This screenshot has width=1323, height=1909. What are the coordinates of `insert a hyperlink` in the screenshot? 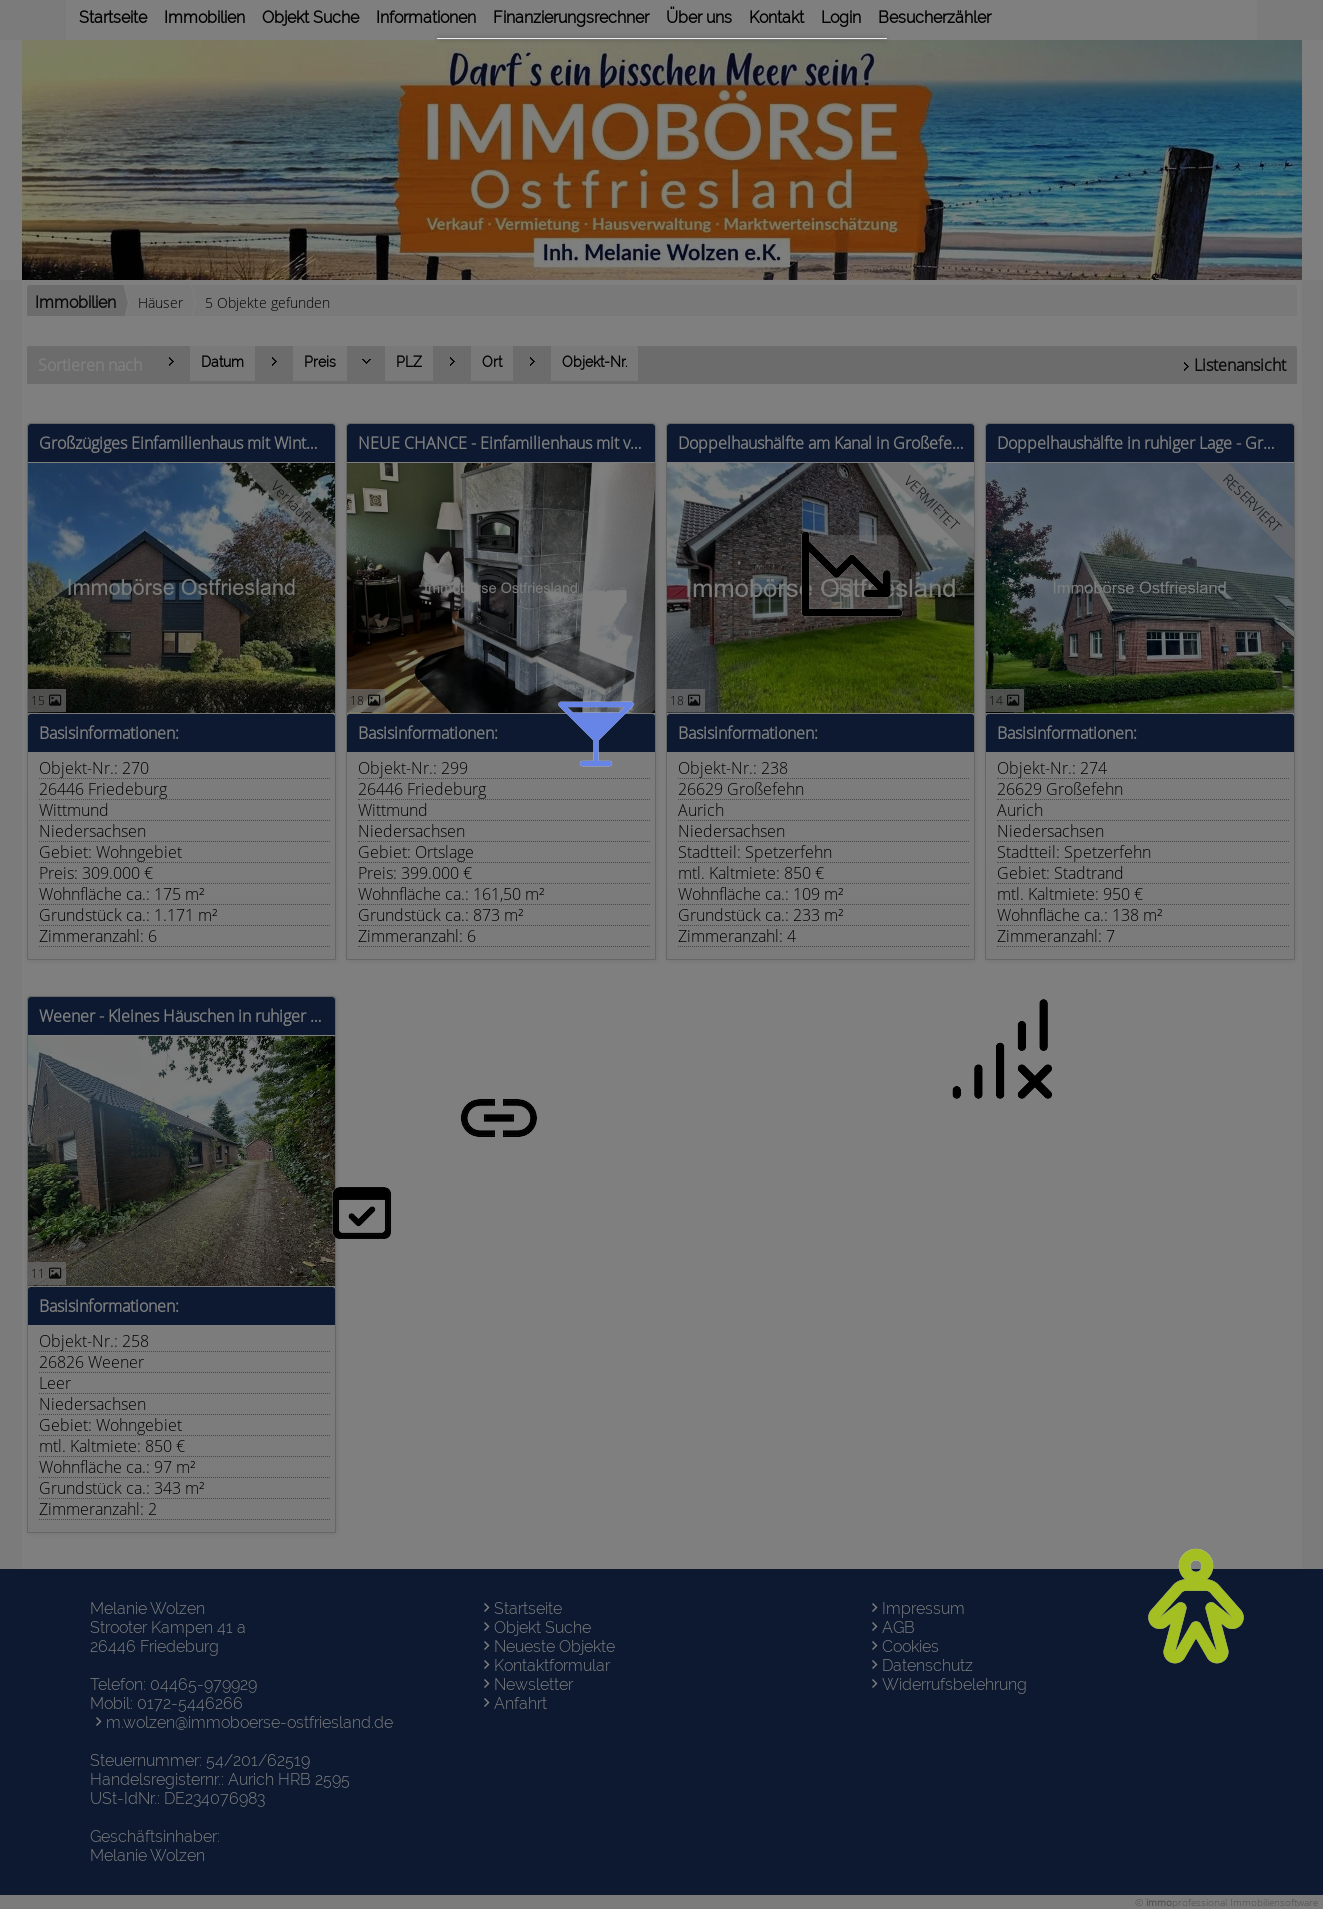 It's located at (499, 1118).